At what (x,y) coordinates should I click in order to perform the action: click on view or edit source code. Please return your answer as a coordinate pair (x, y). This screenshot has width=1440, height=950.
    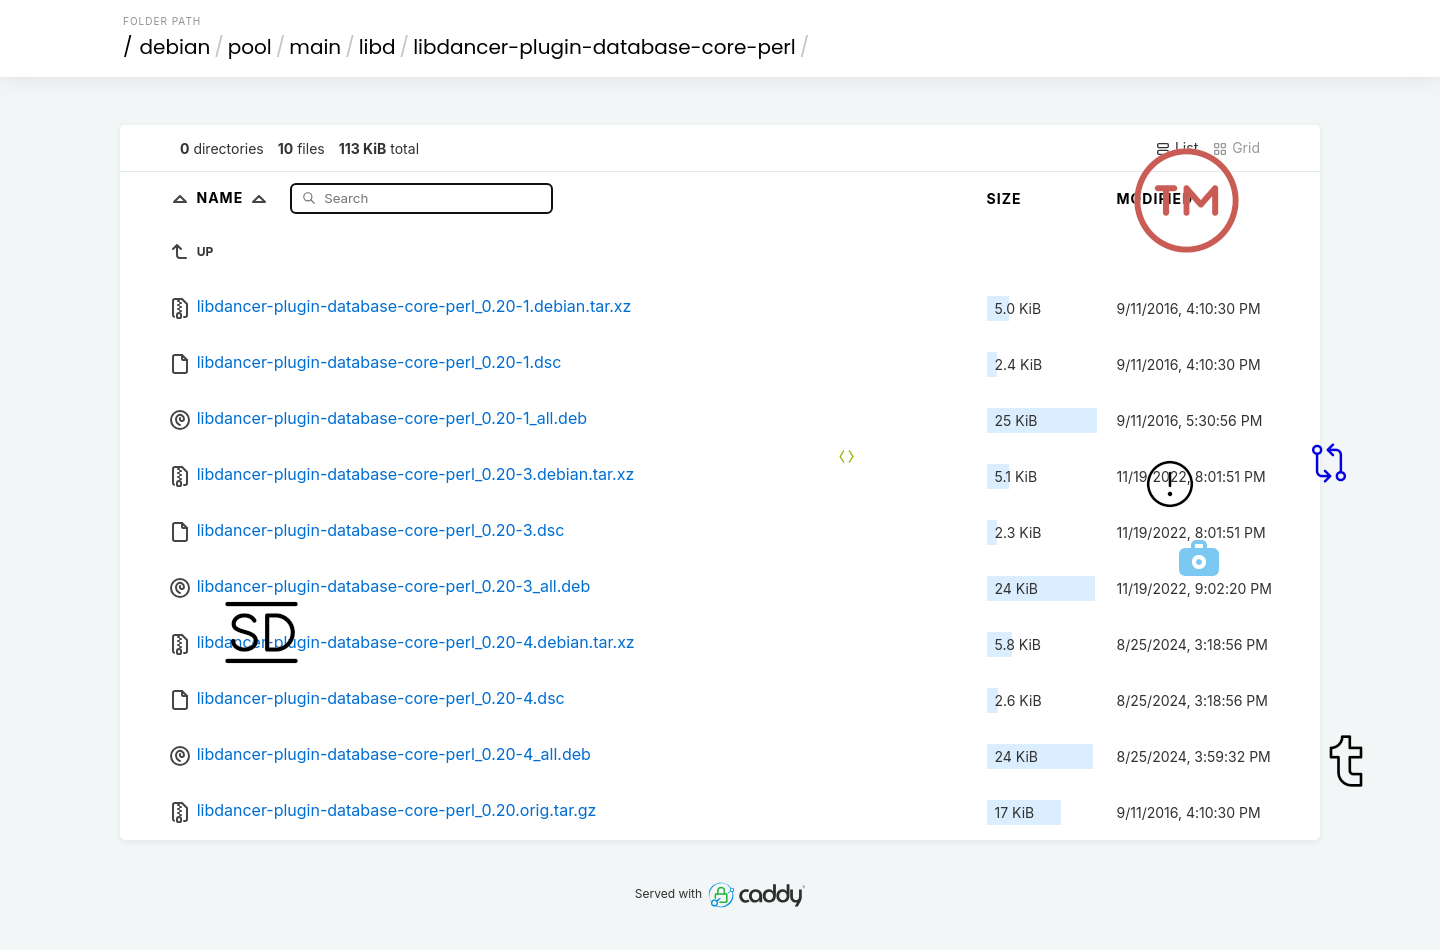
    Looking at the image, I should click on (846, 456).